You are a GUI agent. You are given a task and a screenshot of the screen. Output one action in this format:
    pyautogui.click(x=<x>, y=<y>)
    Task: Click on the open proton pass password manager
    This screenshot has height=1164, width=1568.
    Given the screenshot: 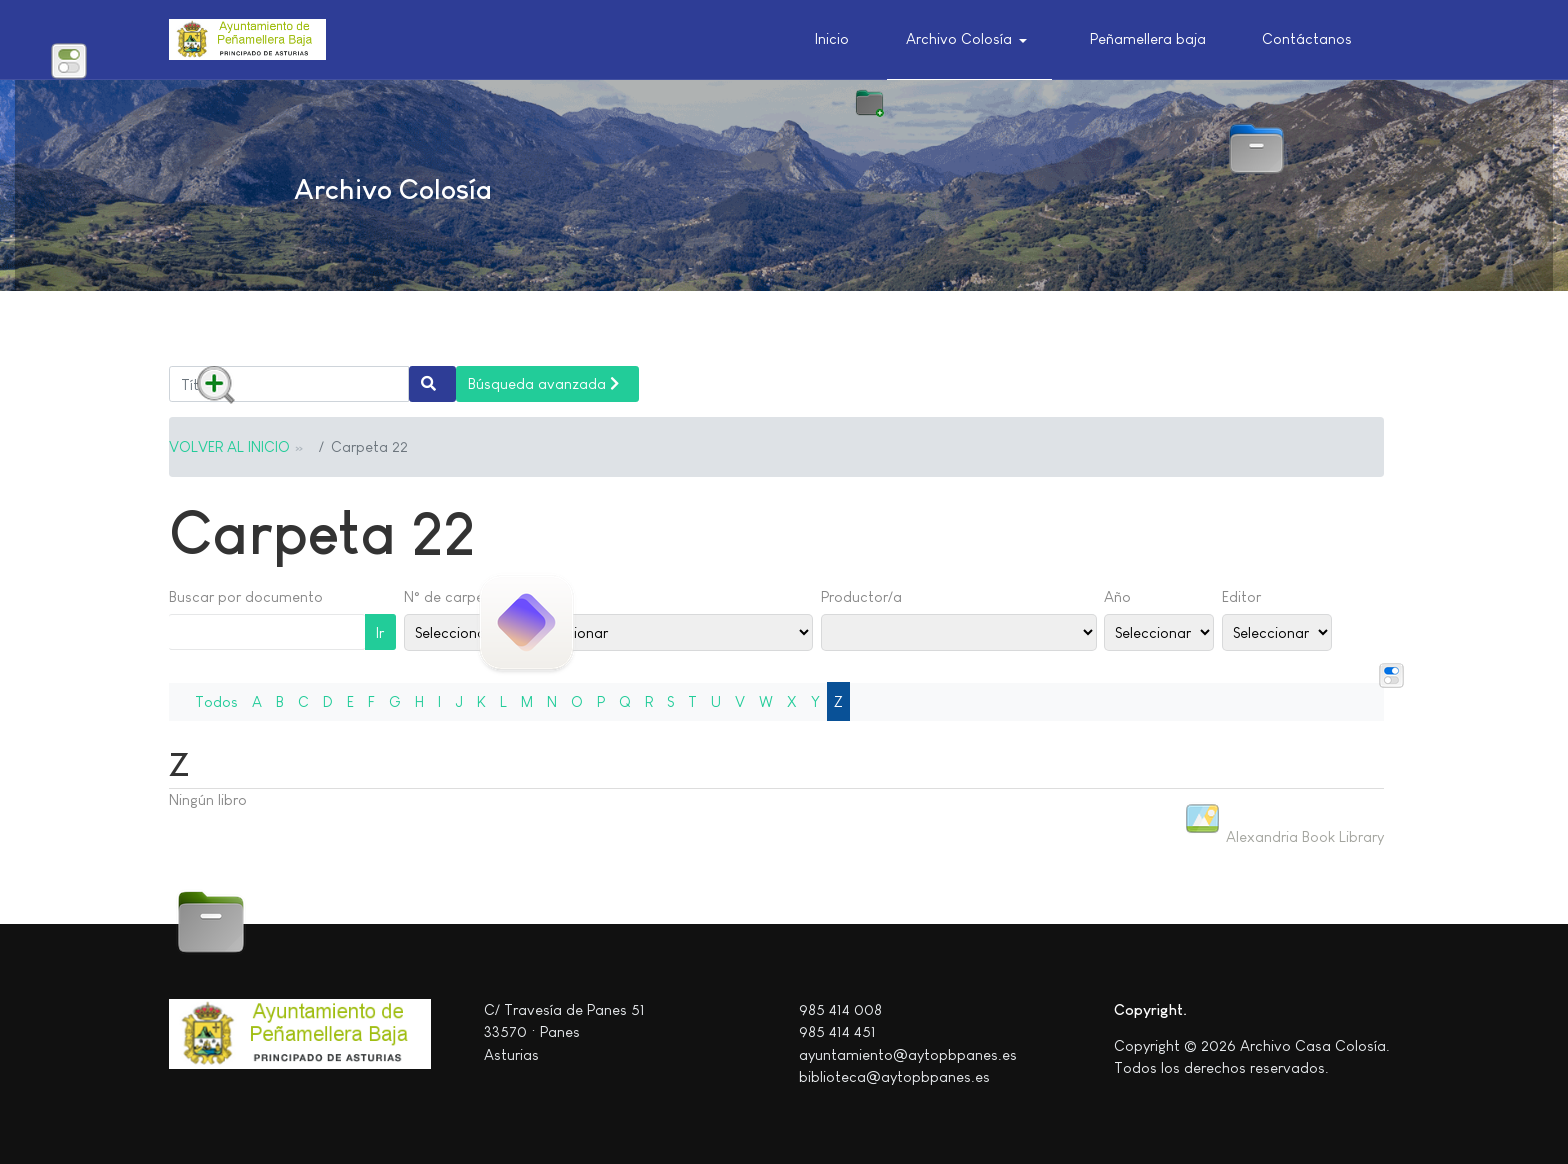 What is the action you would take?
    pyautogui.click(x=526, y=622)
    